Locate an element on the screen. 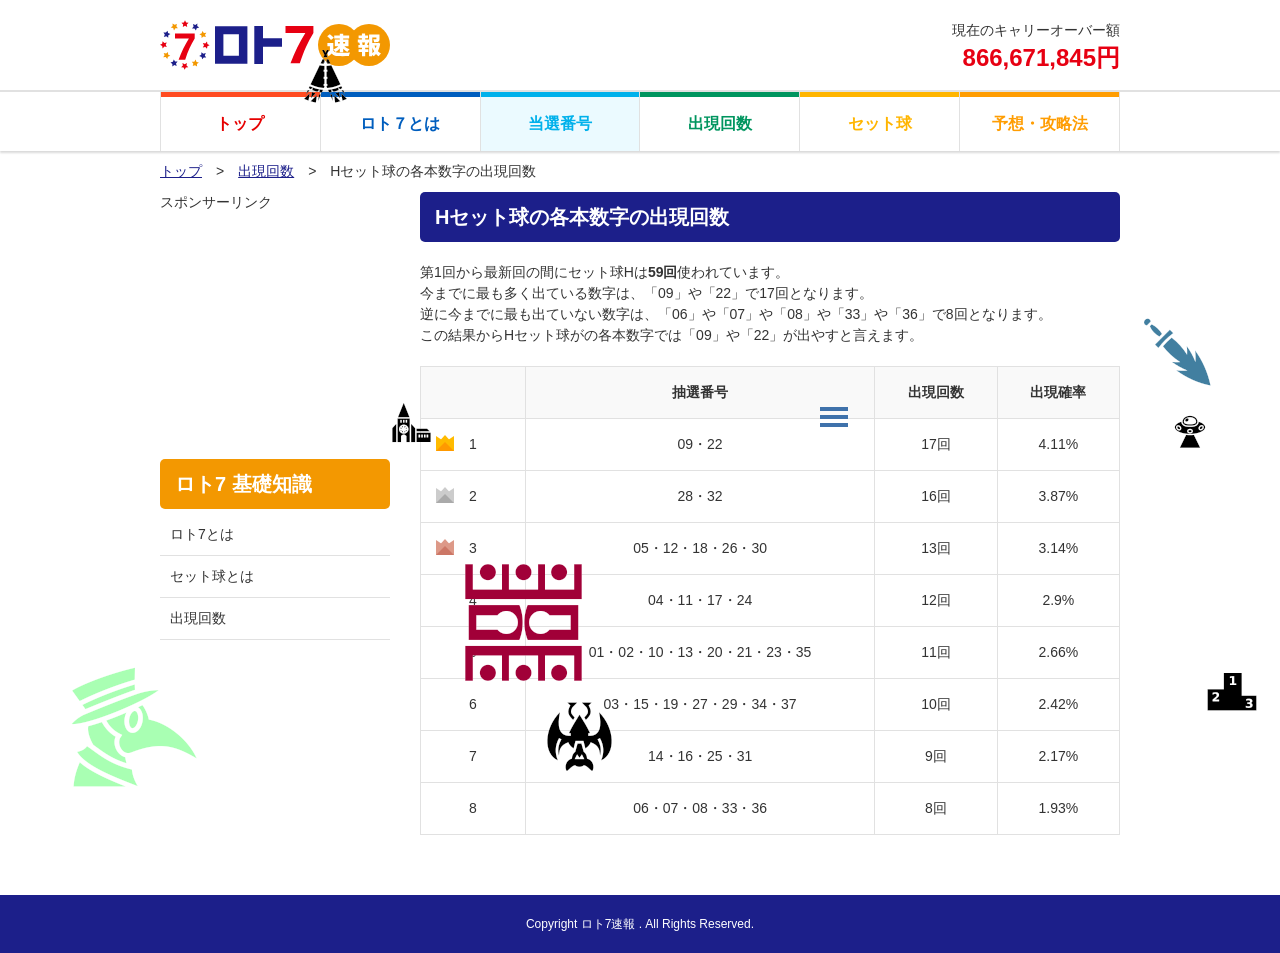 This screenshot has width=1280, height=953. access sci-fi or space-themed games is located at coordinates (1190, 432).